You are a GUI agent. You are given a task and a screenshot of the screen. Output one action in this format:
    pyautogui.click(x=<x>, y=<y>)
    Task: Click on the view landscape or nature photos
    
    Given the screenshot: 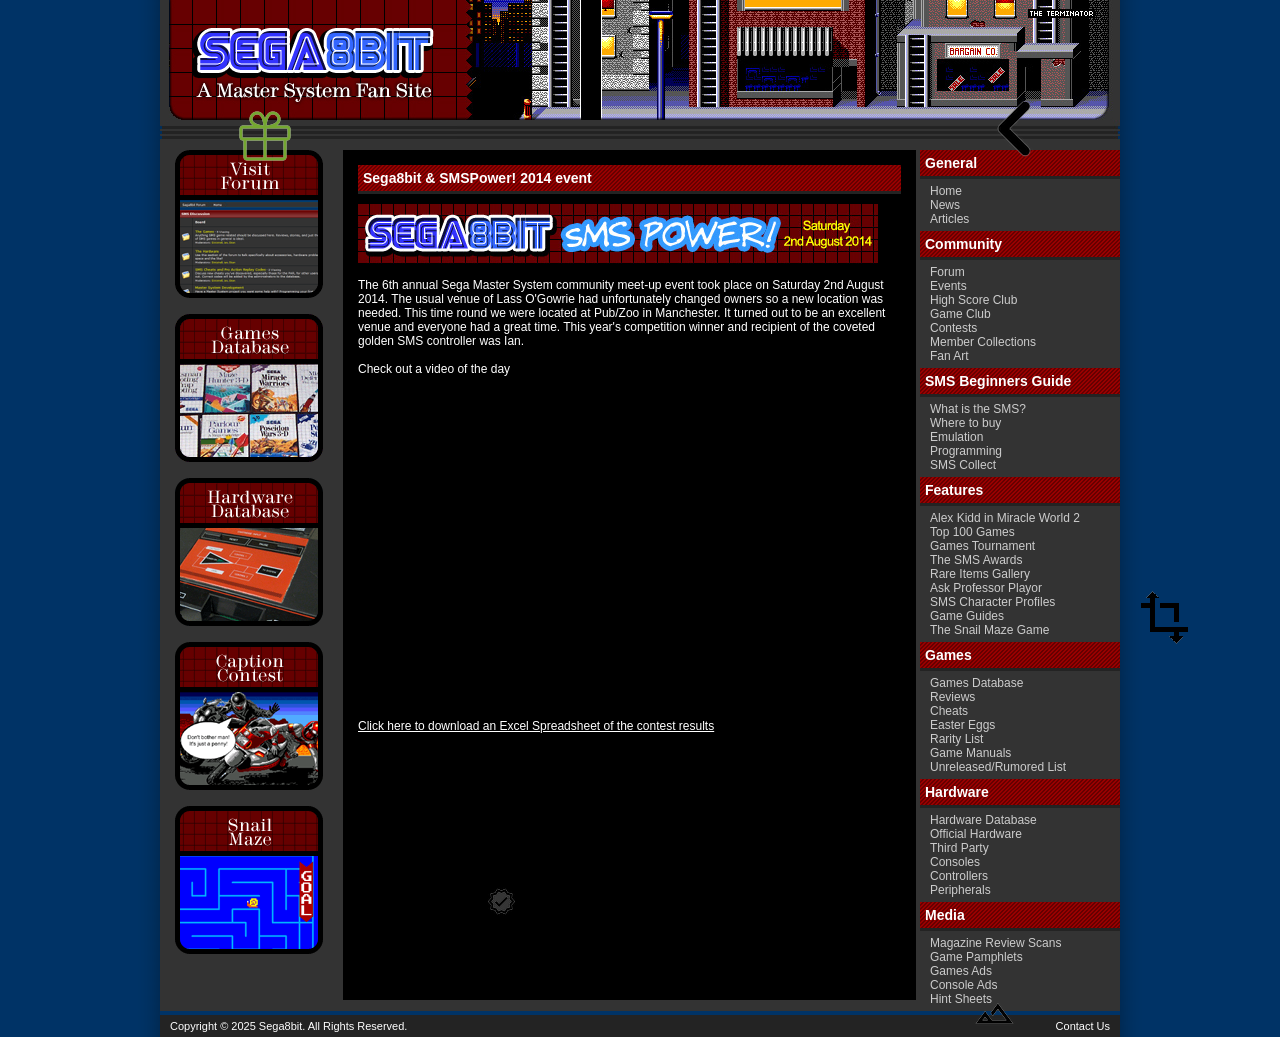 What is the action you would take?
    pyautogui.click(x=994, y=1013)
    